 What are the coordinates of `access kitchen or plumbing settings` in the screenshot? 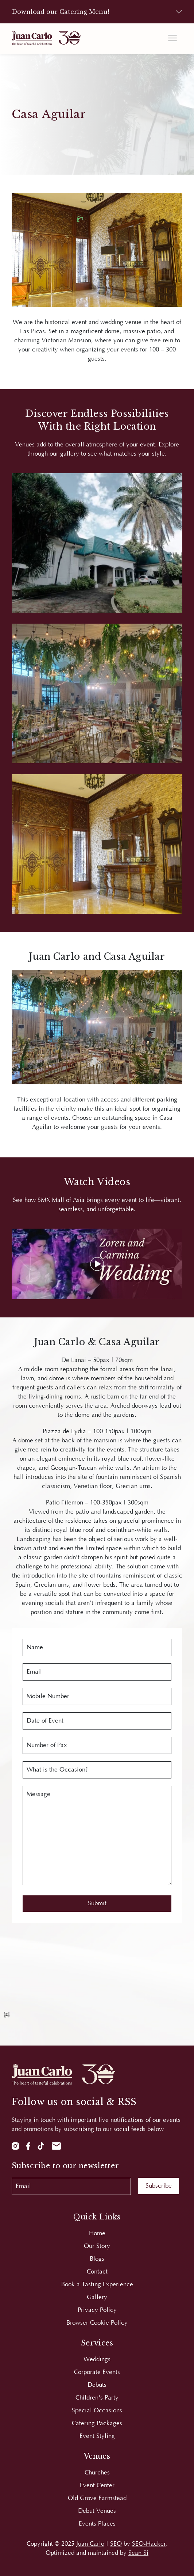 It's located at (80, 218).